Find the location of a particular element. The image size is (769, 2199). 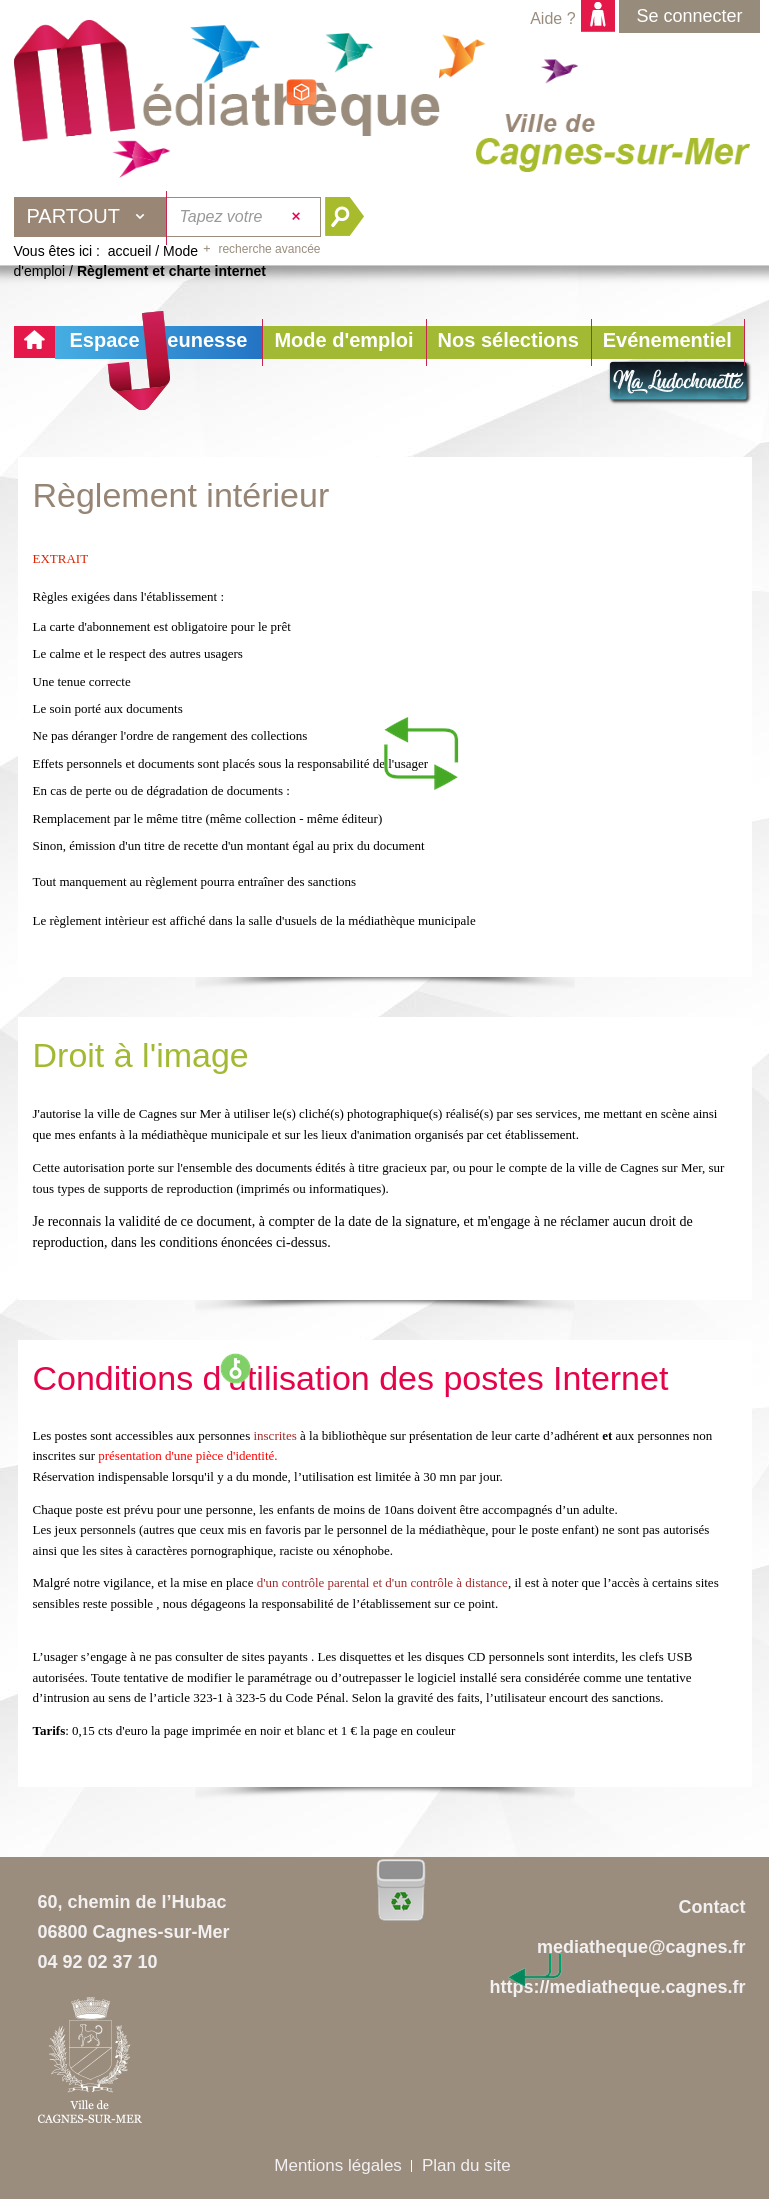

open a 3ds format 3d model file is located at coordinates (301, 91).